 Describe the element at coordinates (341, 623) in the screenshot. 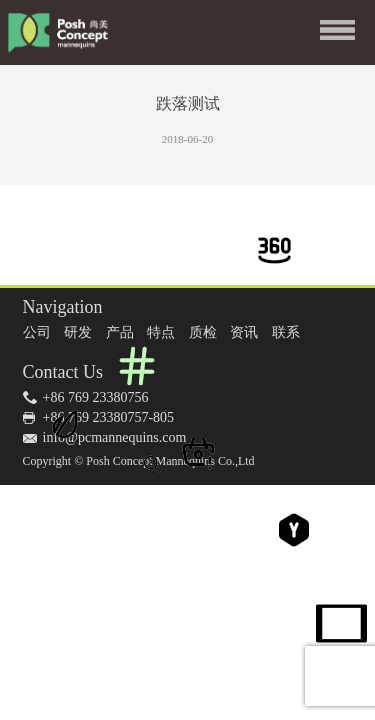

I see `switch to landscape mode` at that location.